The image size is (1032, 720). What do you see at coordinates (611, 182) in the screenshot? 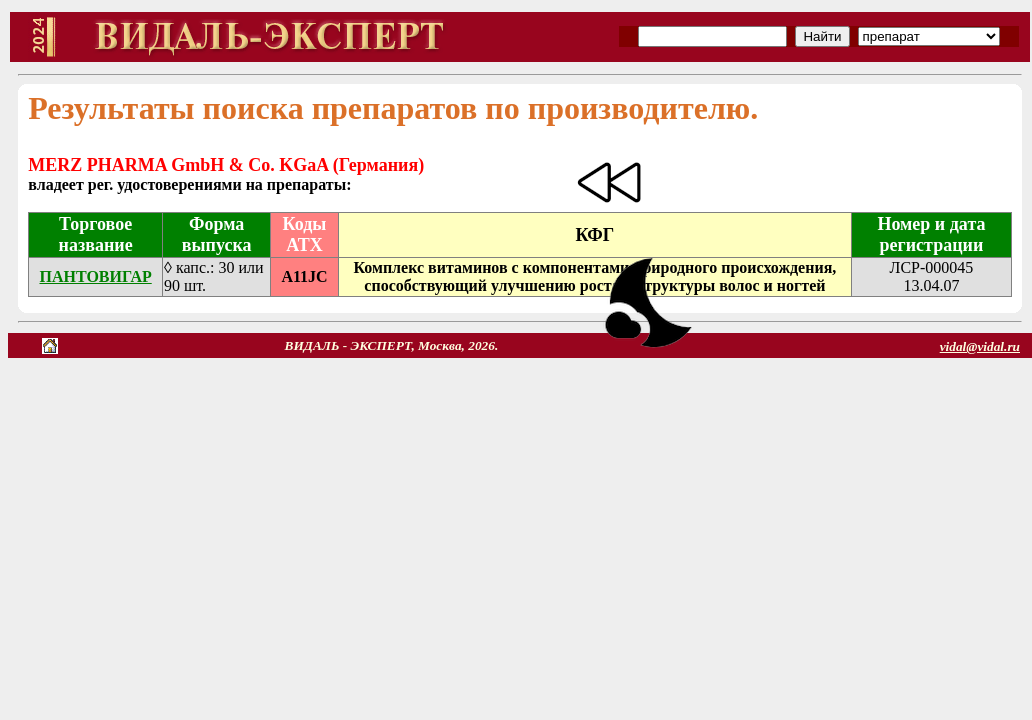
I see `rewind or skip backward in media playback` at bounding box center [611, 182].